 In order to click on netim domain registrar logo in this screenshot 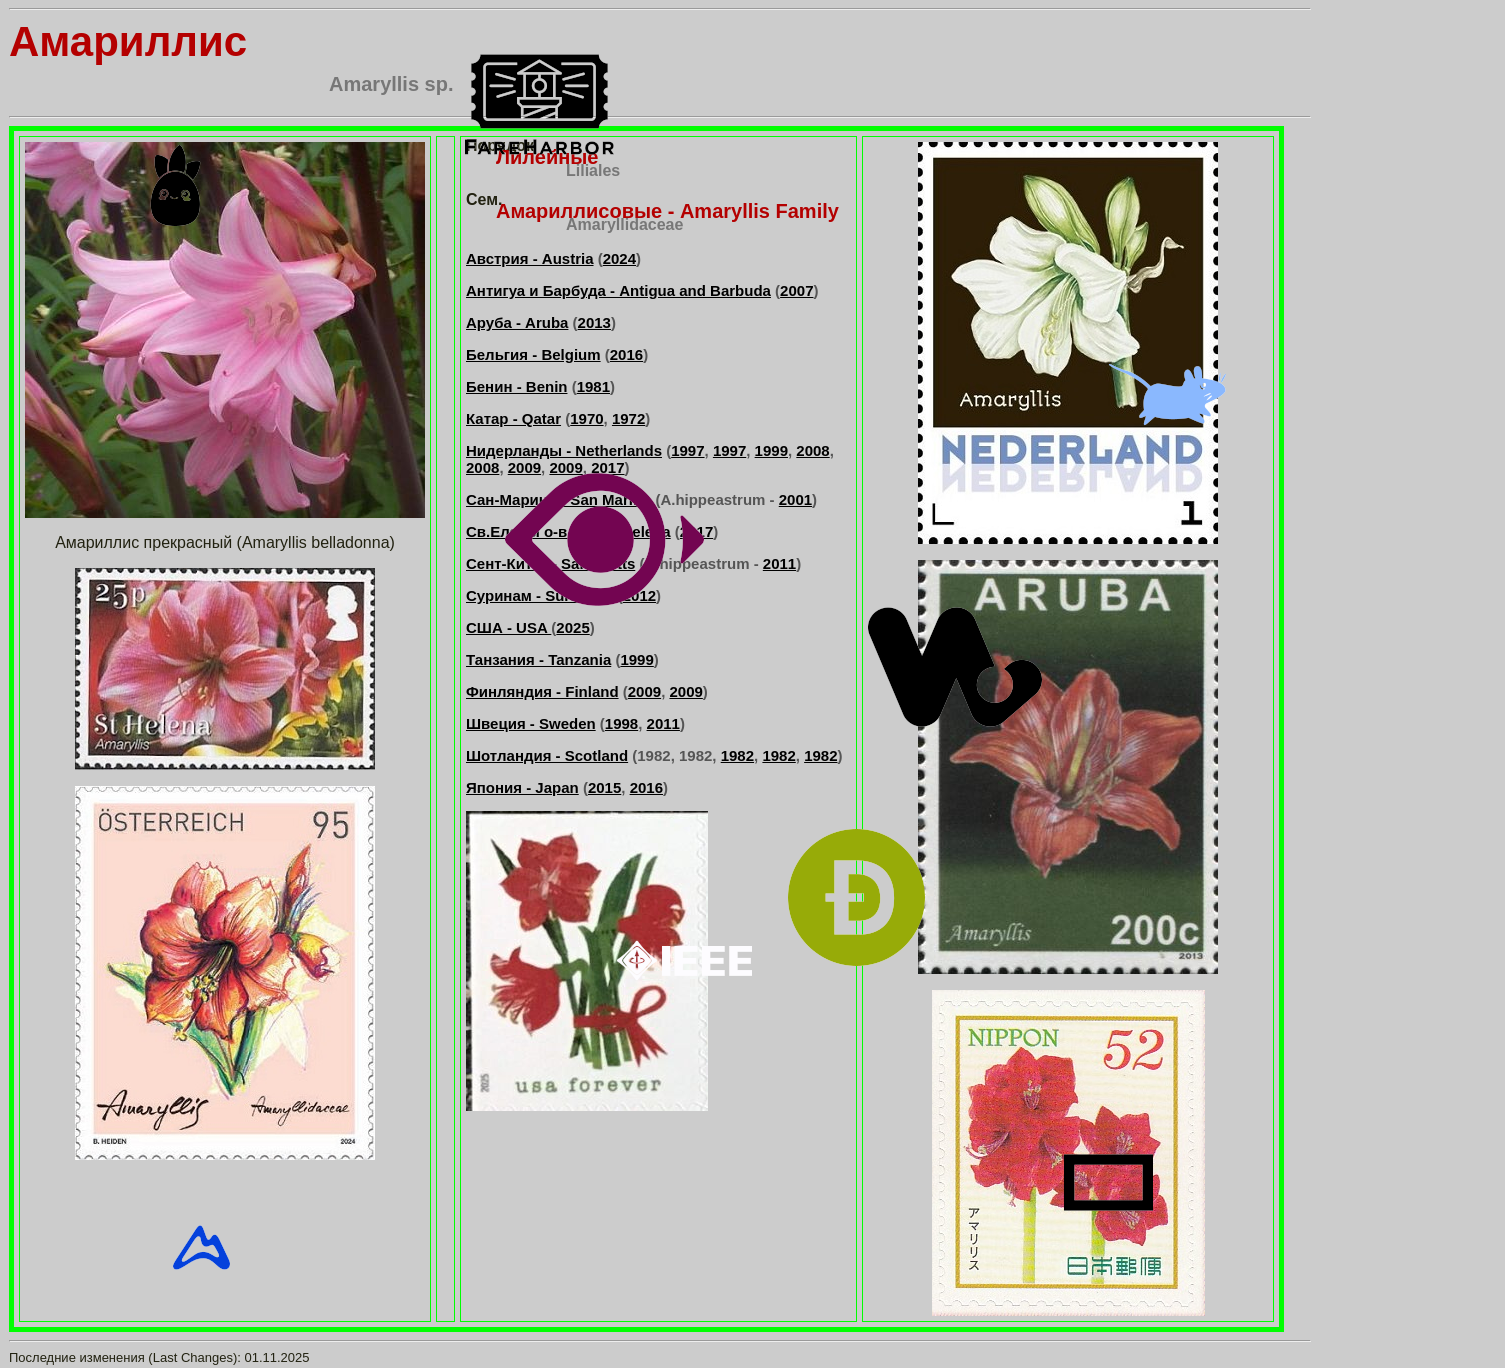, I will do `click(955, 667)`.